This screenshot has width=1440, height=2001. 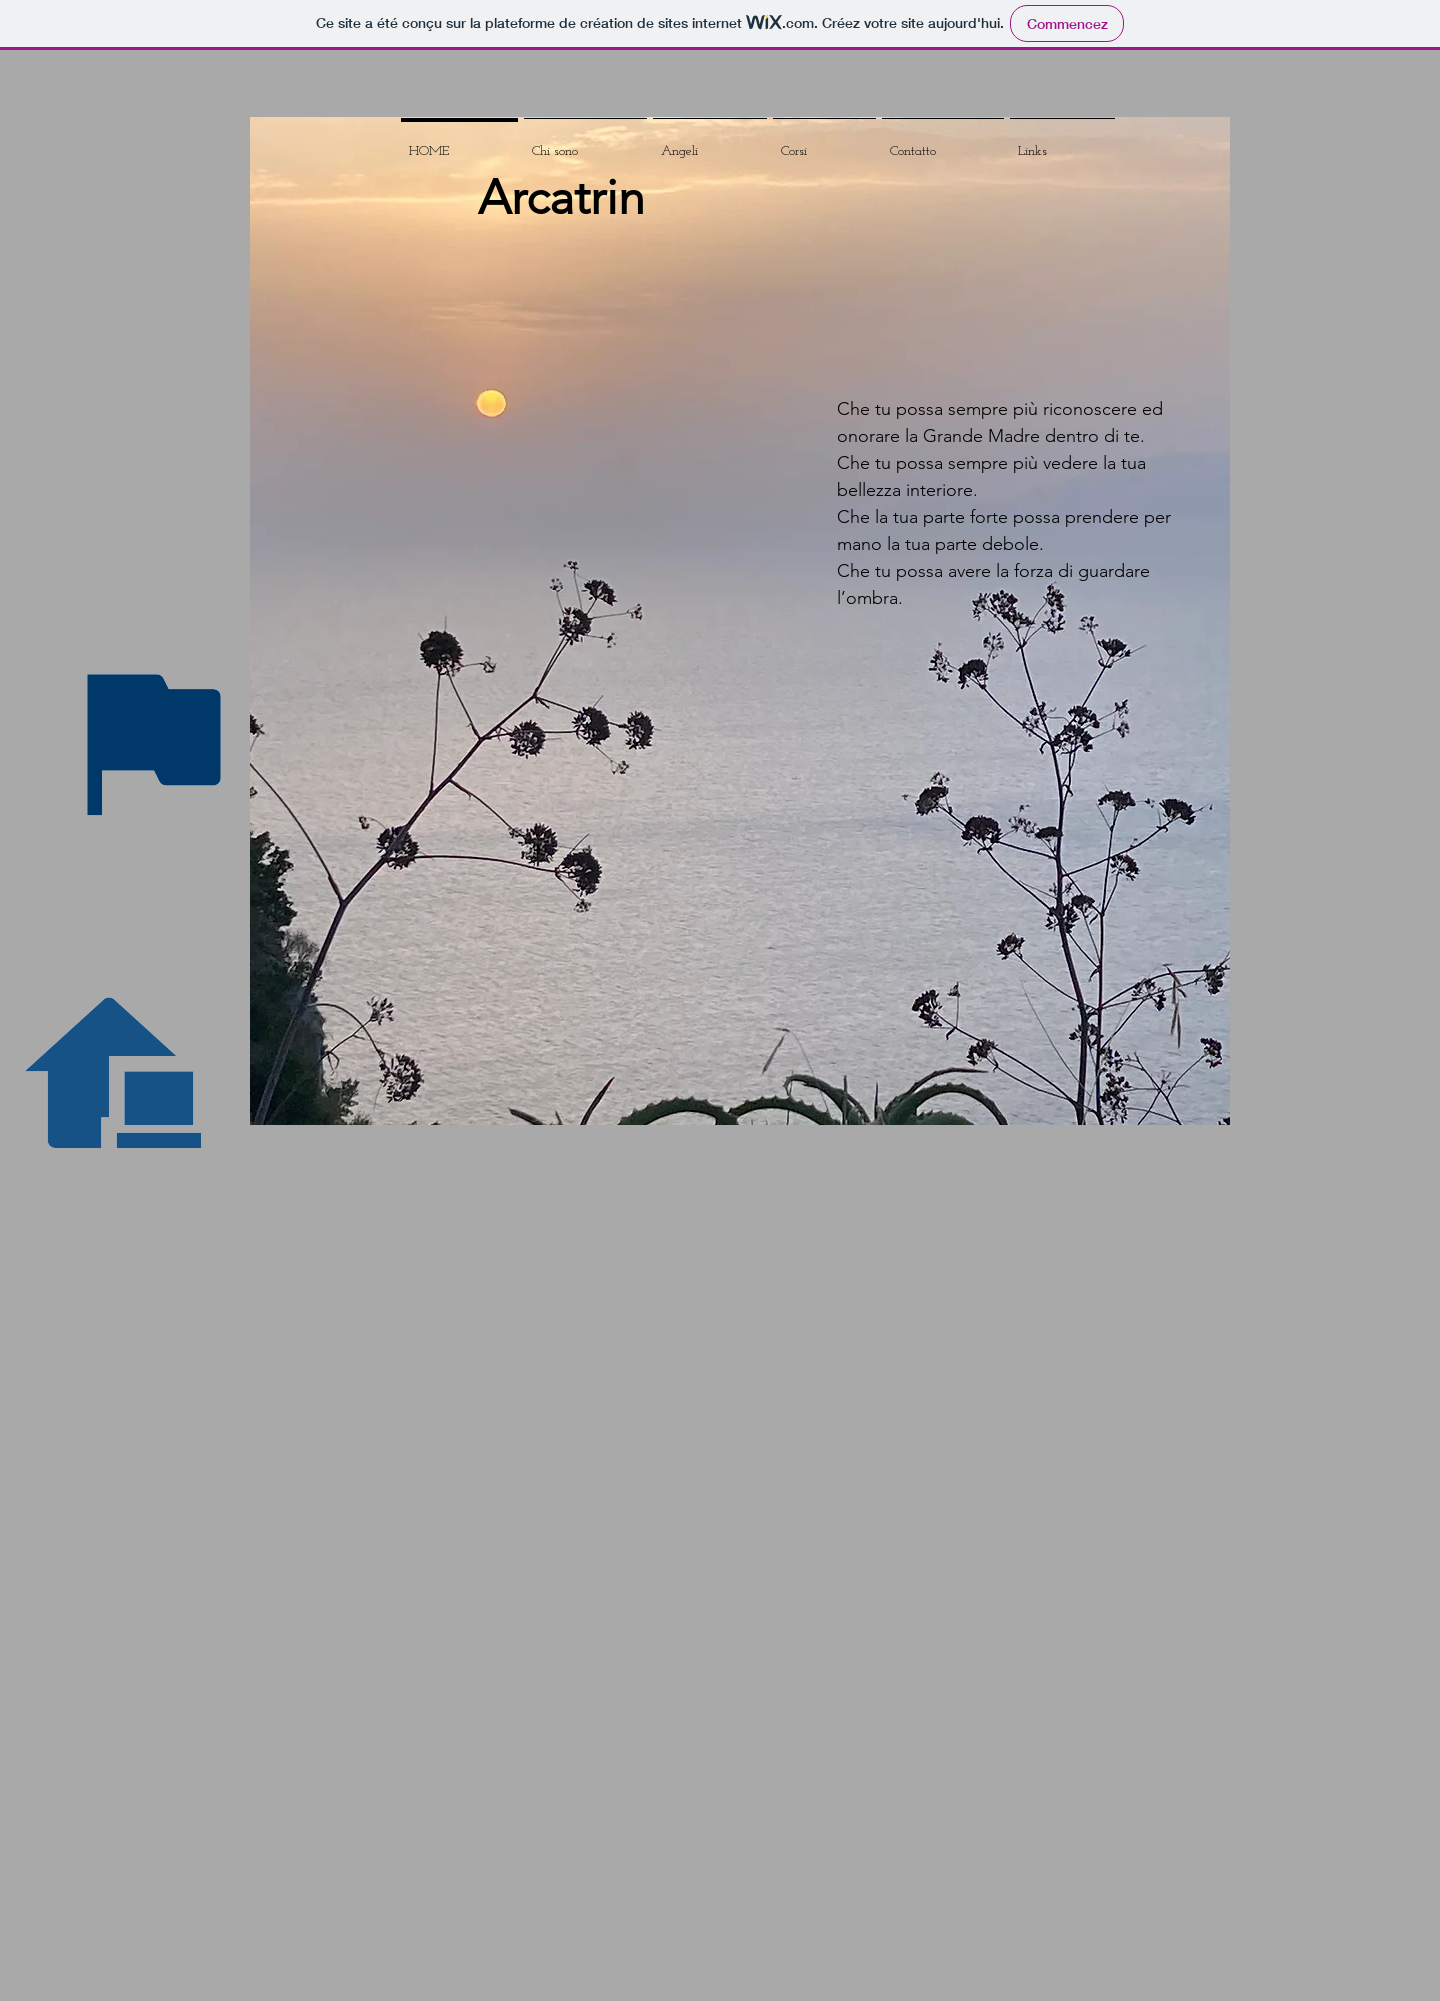 I want to click on flag or mark an item for follow-up, so click(x=154, y=741).